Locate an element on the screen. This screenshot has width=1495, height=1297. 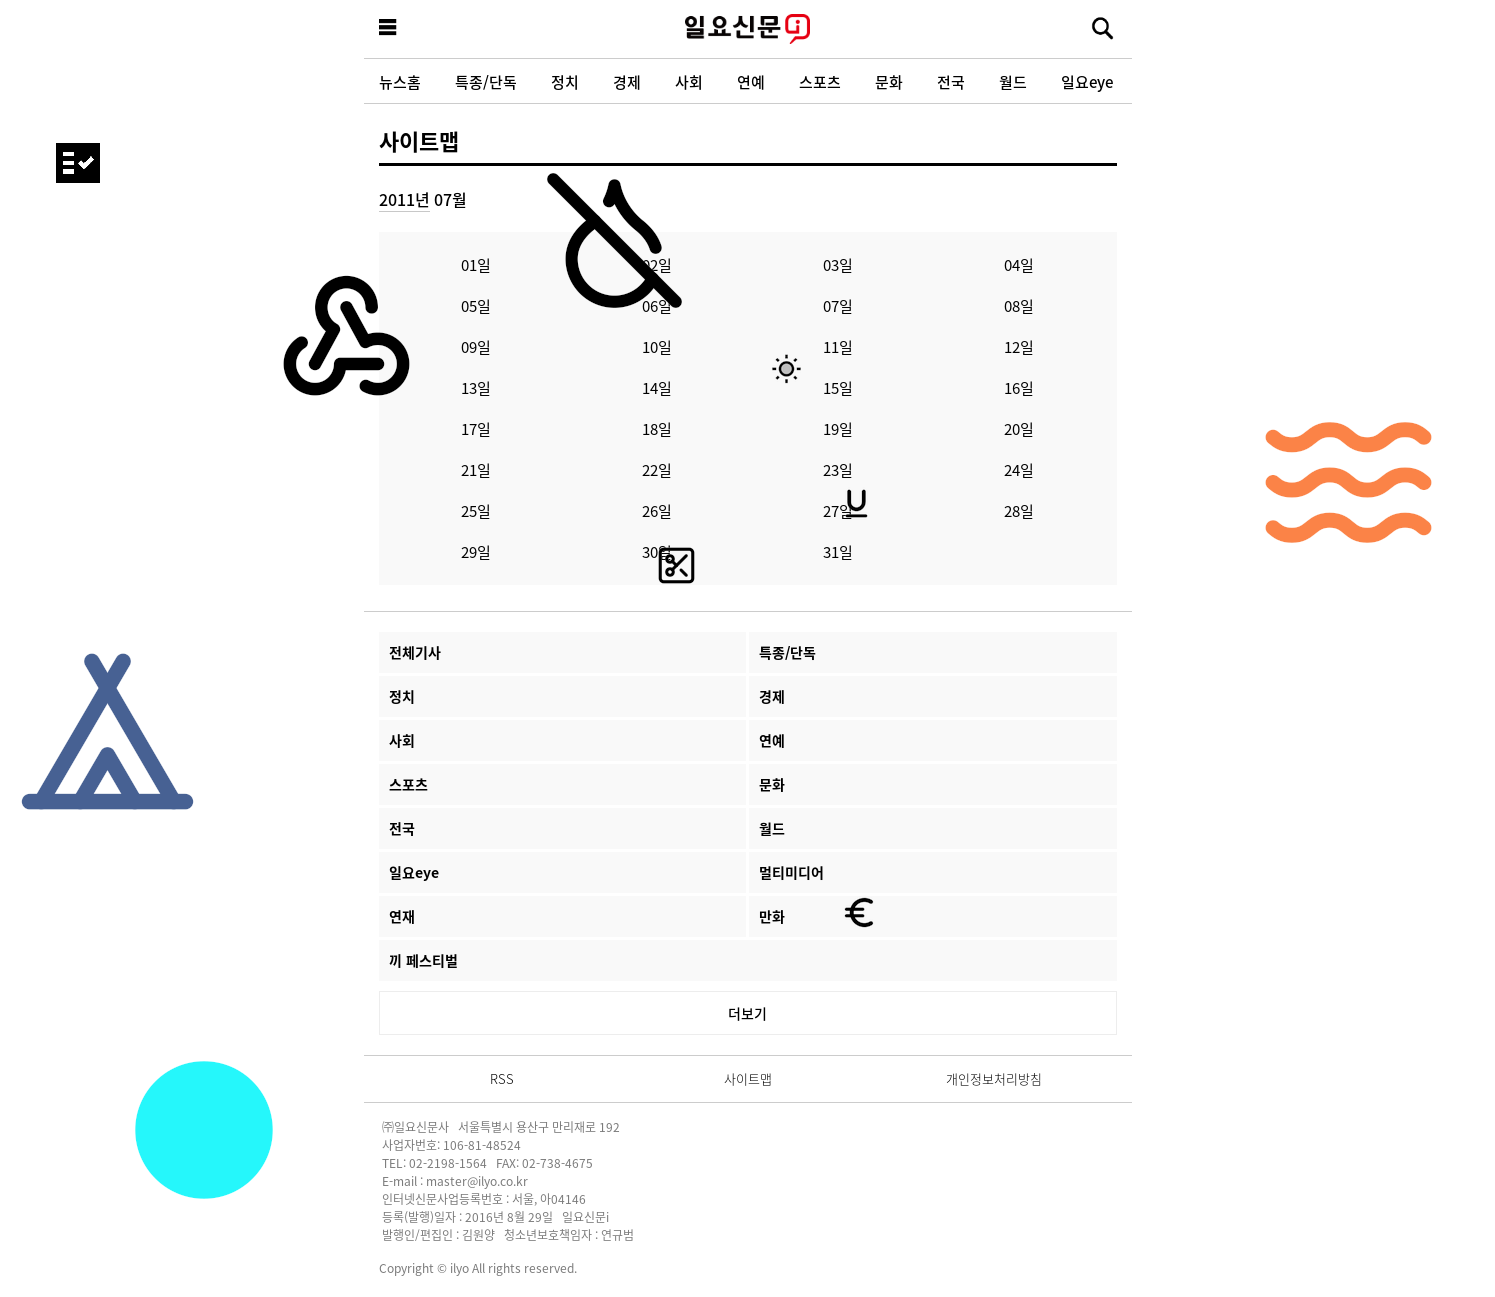
view camping or outdoor locations is located at coordinates (107, 731).